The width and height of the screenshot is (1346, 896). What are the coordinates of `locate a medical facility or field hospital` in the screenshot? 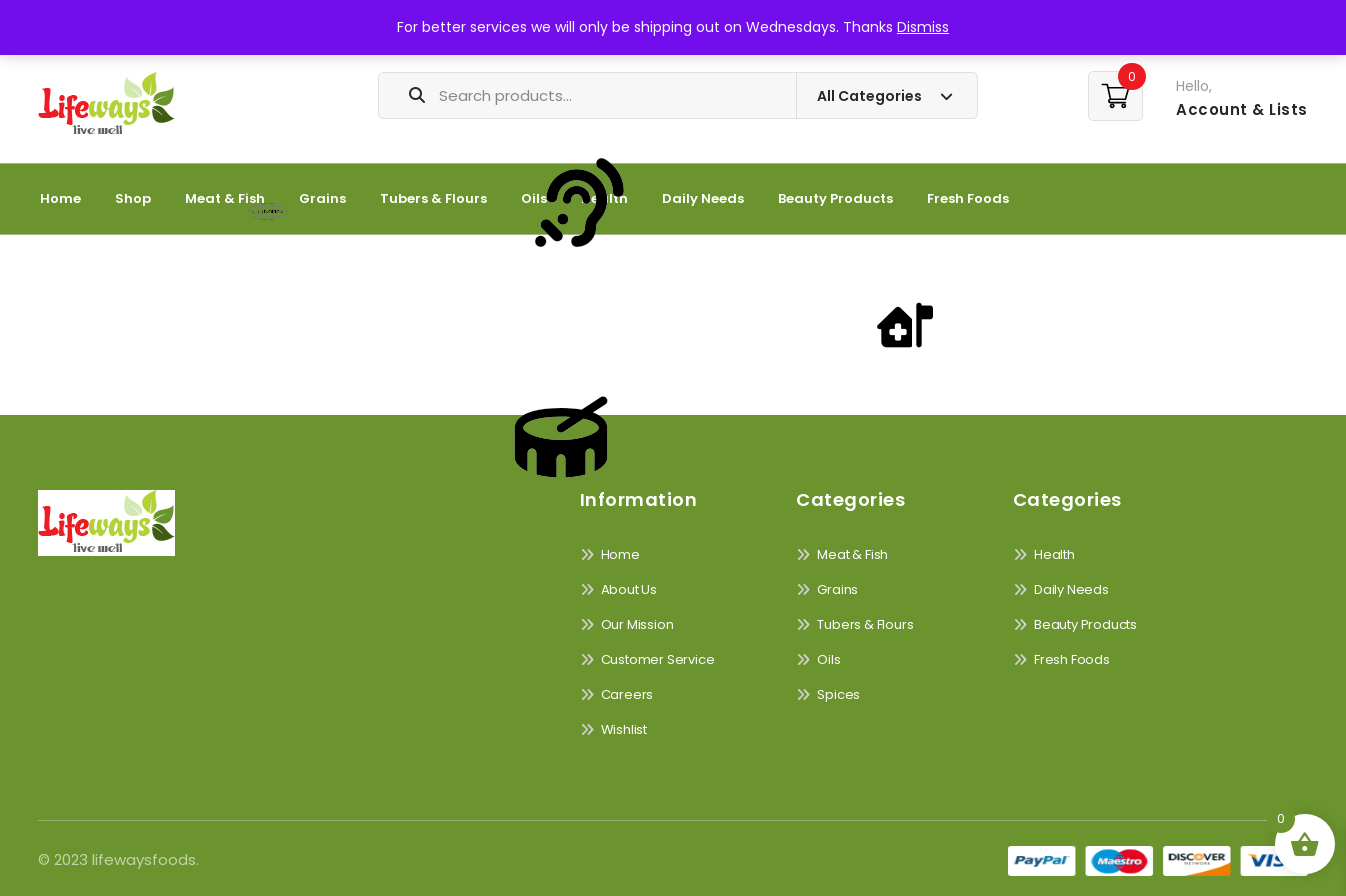 It's located at (905, 325).